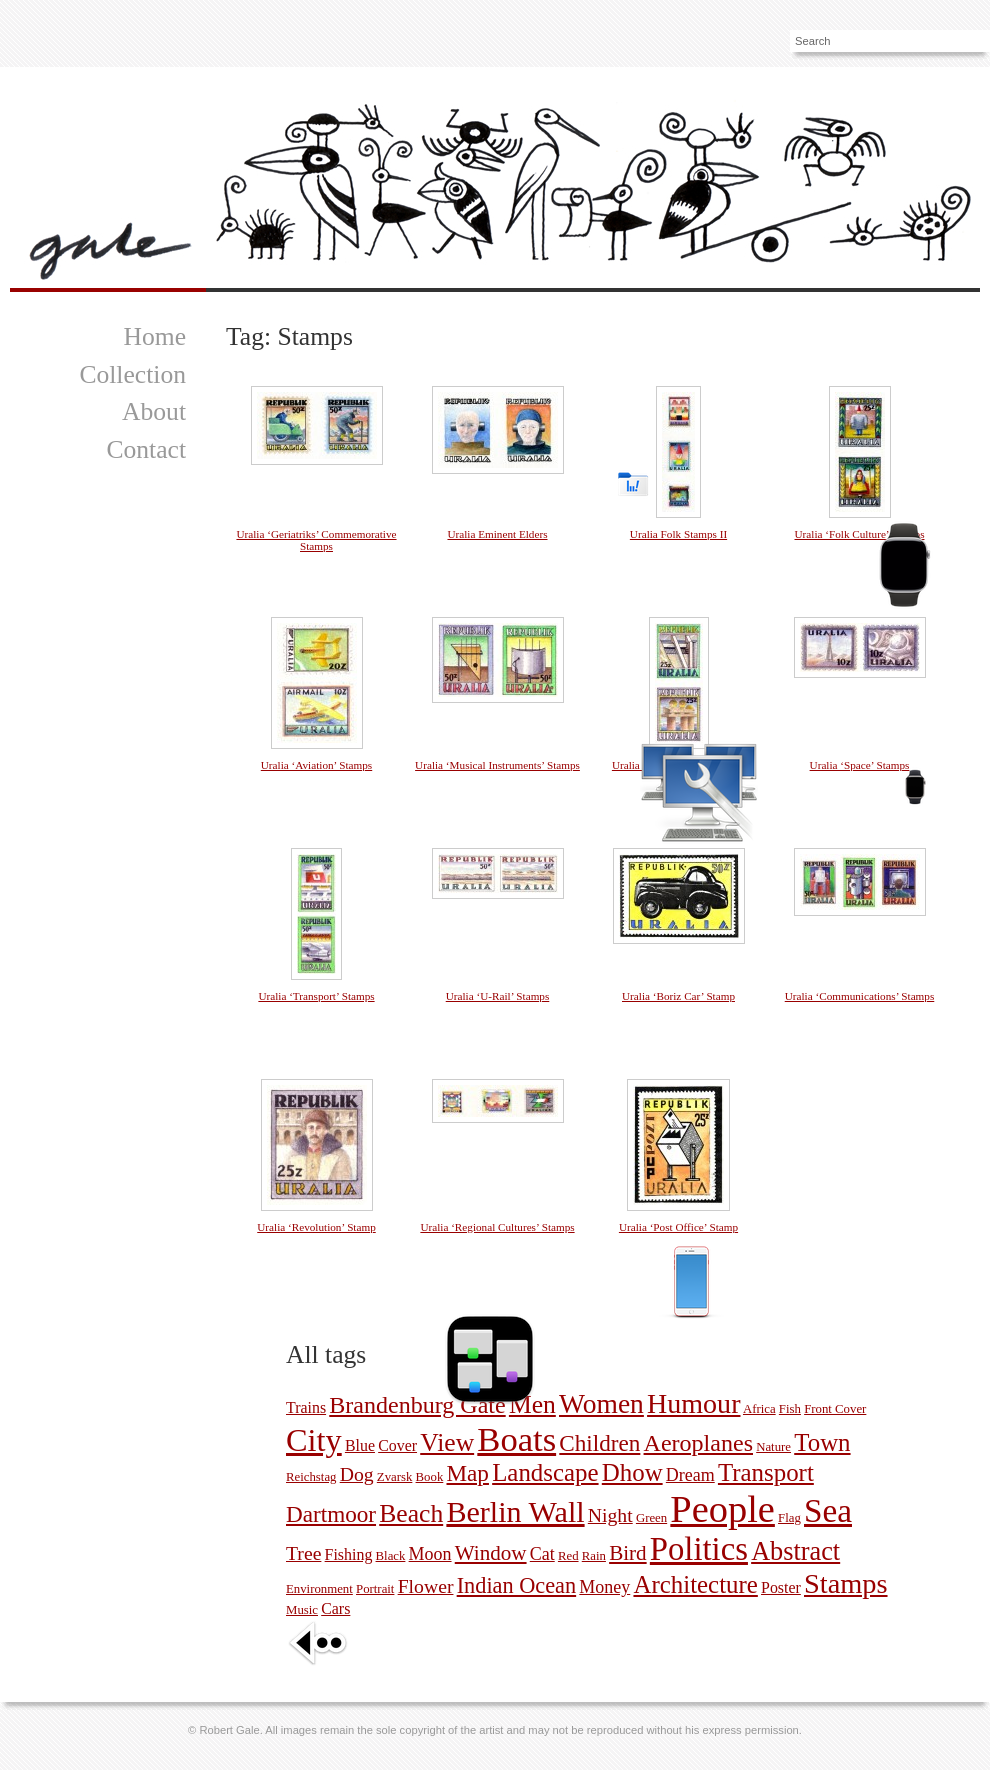  Describe the element at coordinates (699, 792) in the screenshot. I see `access network and connection settings` at that location.